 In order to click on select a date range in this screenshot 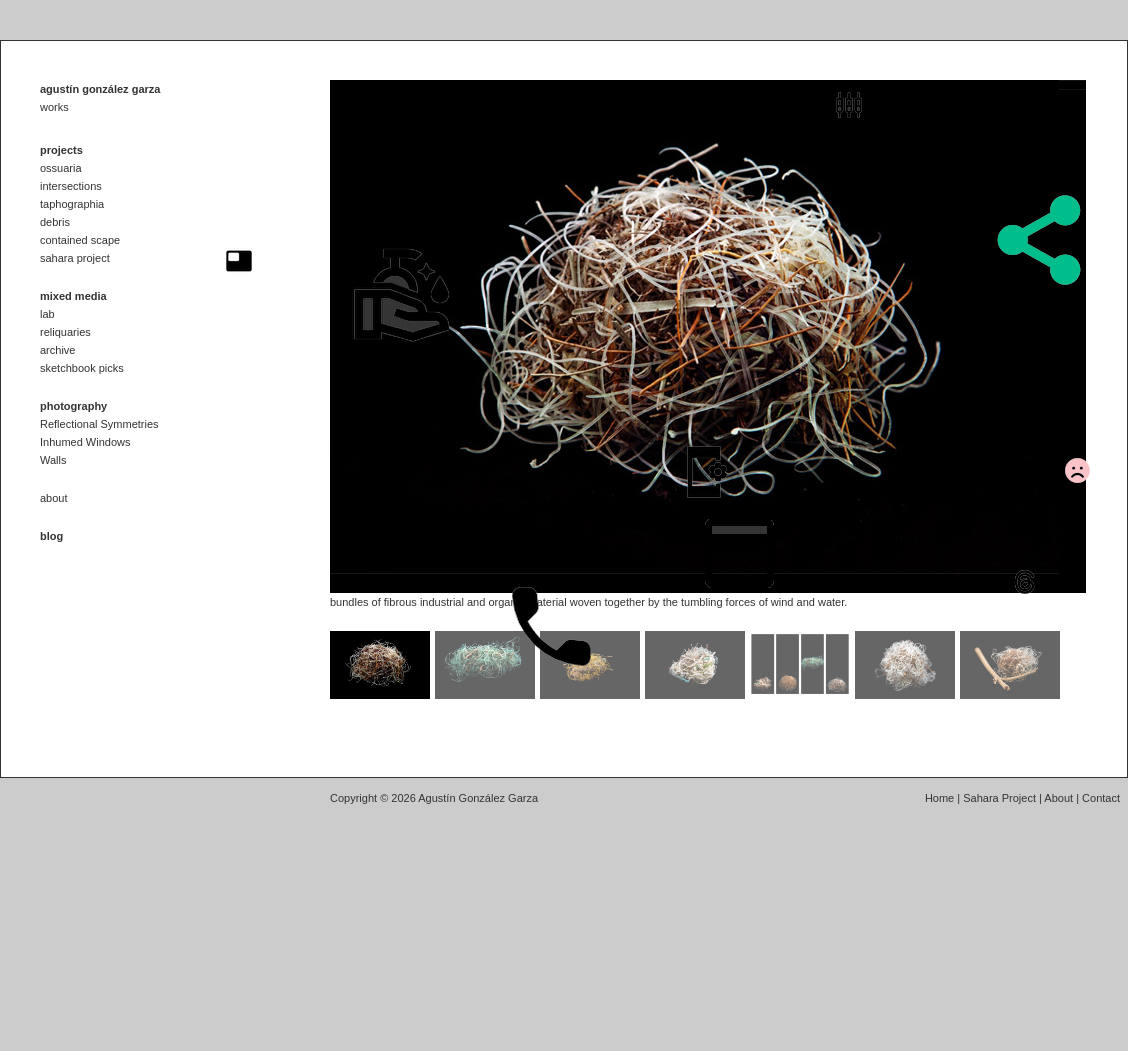, I will do `click(739, 549)`.